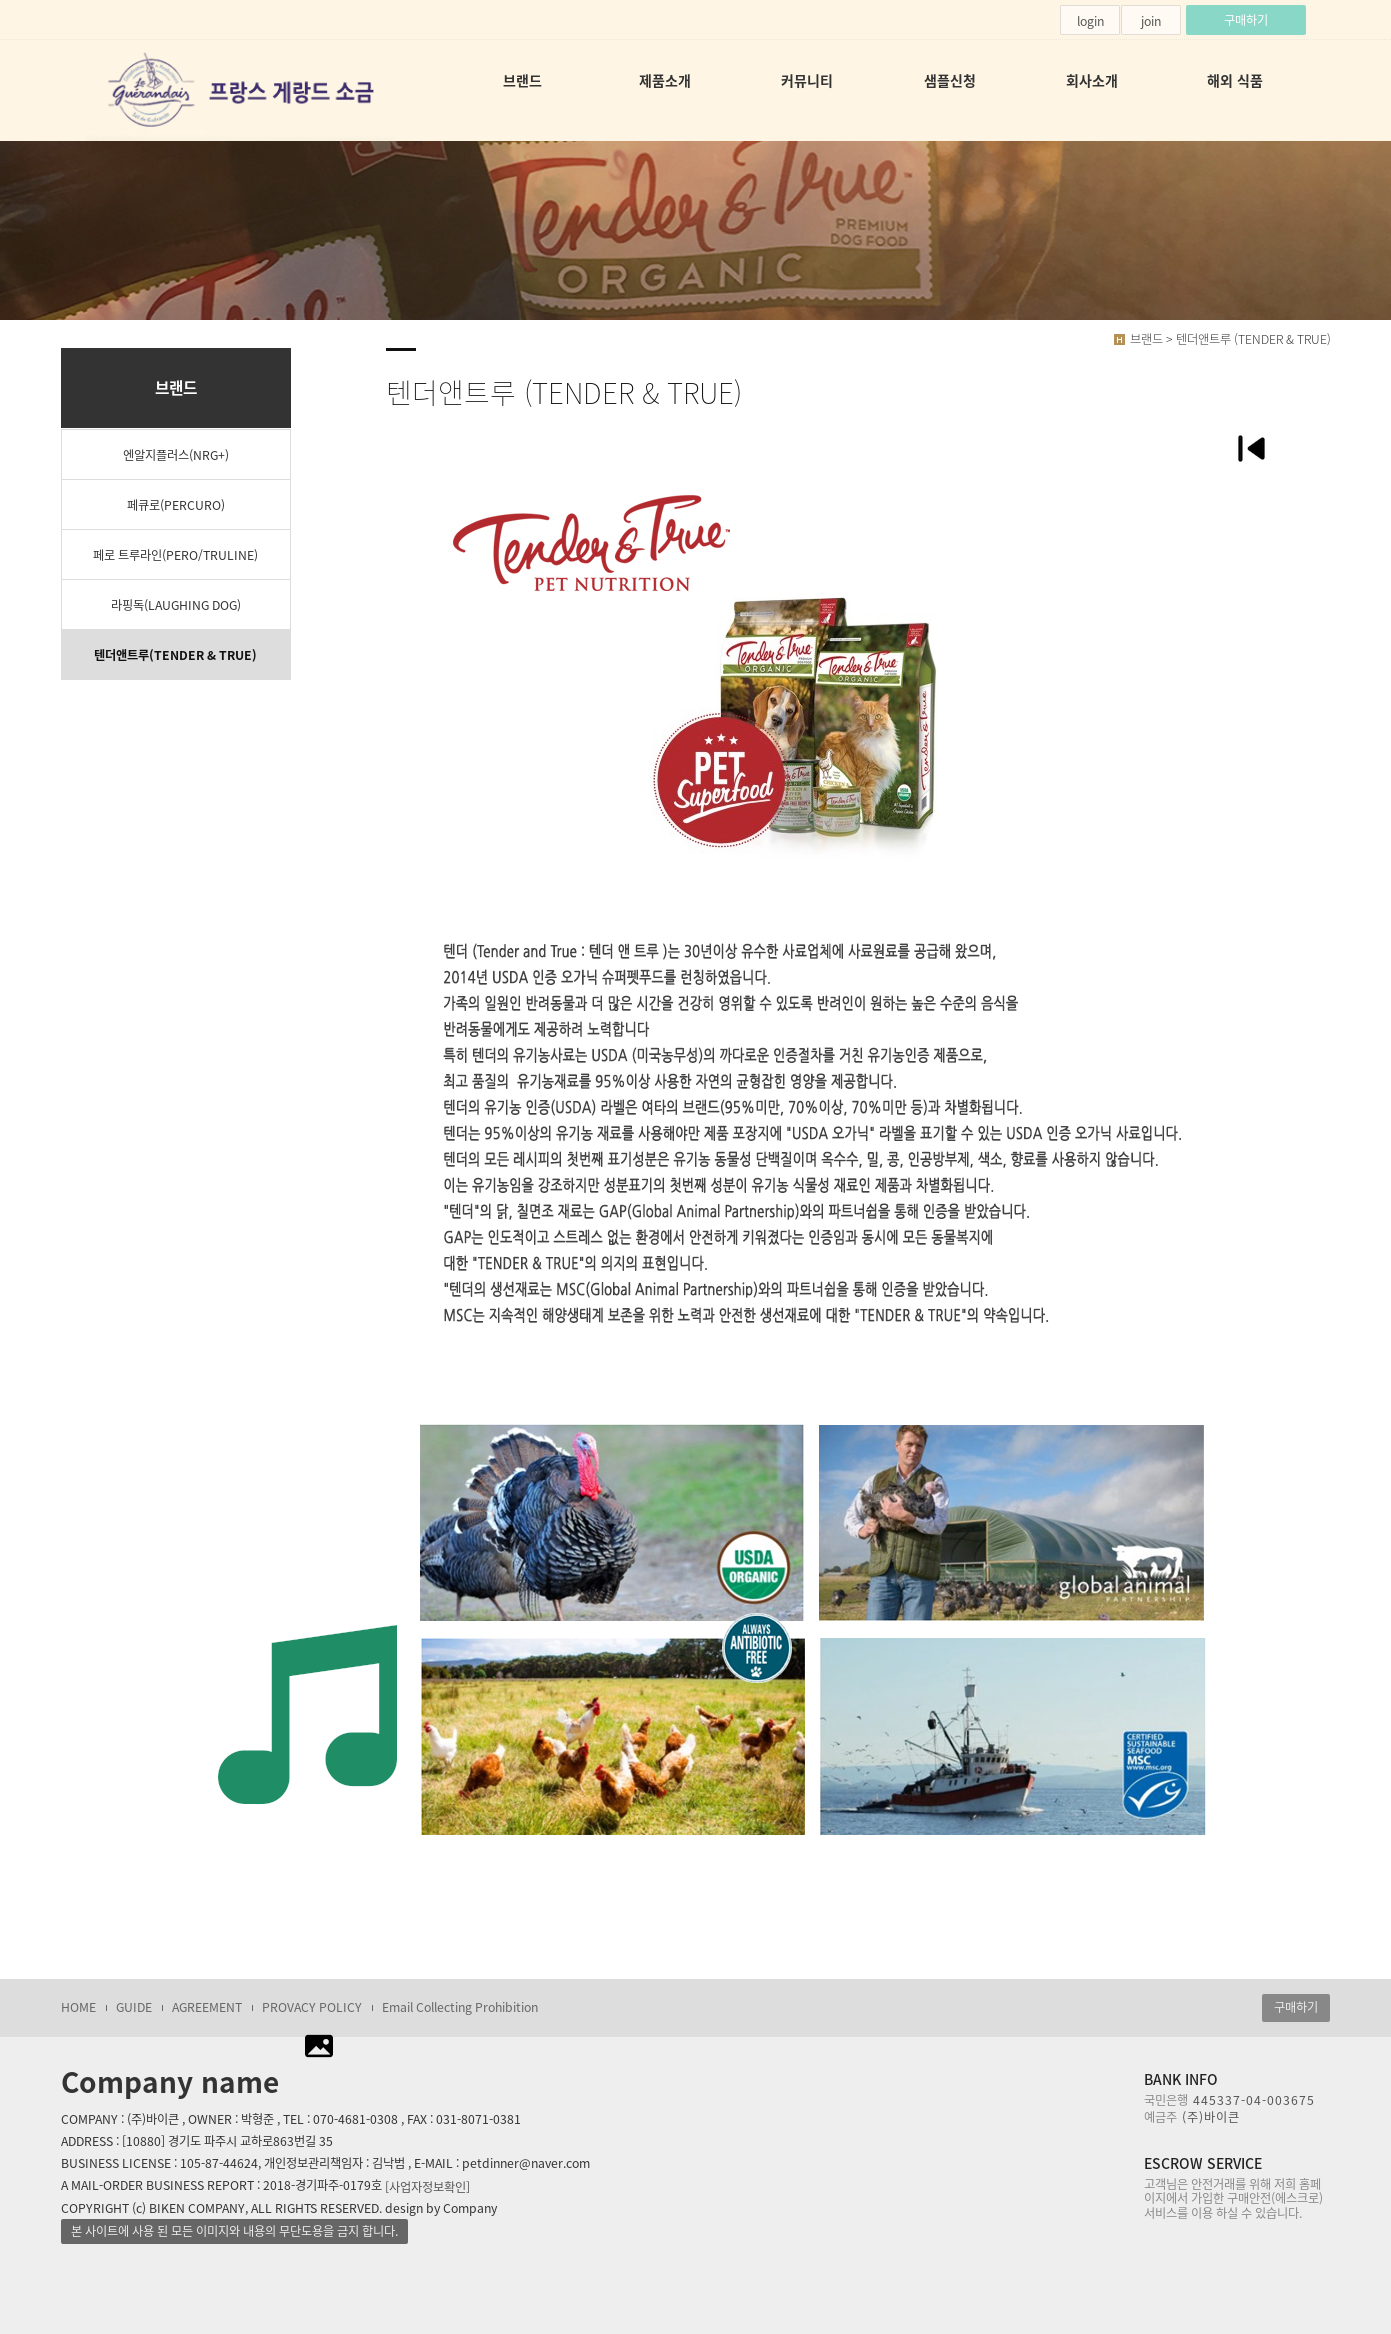 The height and width of the screenshot is (2334, 1391). I want to click on view photos or images, so click(319, 2046).